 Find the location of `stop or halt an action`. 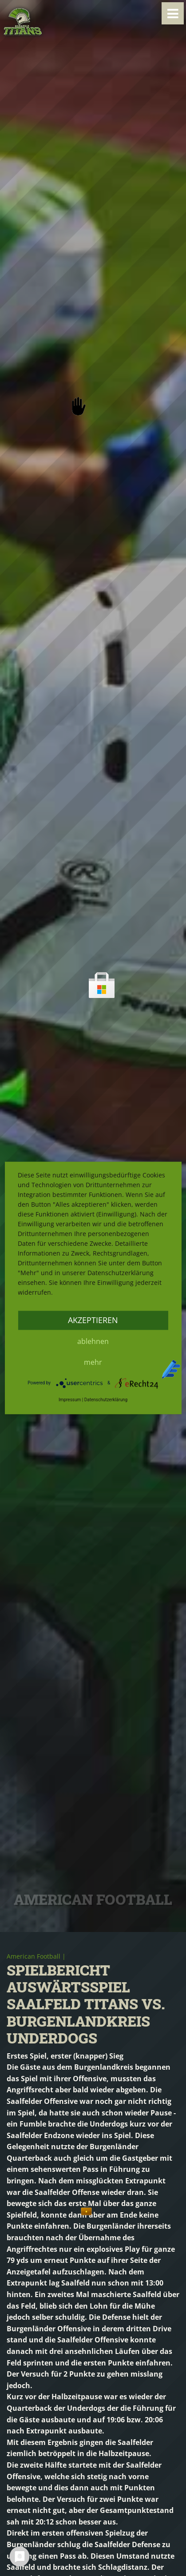

stop or halt an action is located at coordinates (79, 406).